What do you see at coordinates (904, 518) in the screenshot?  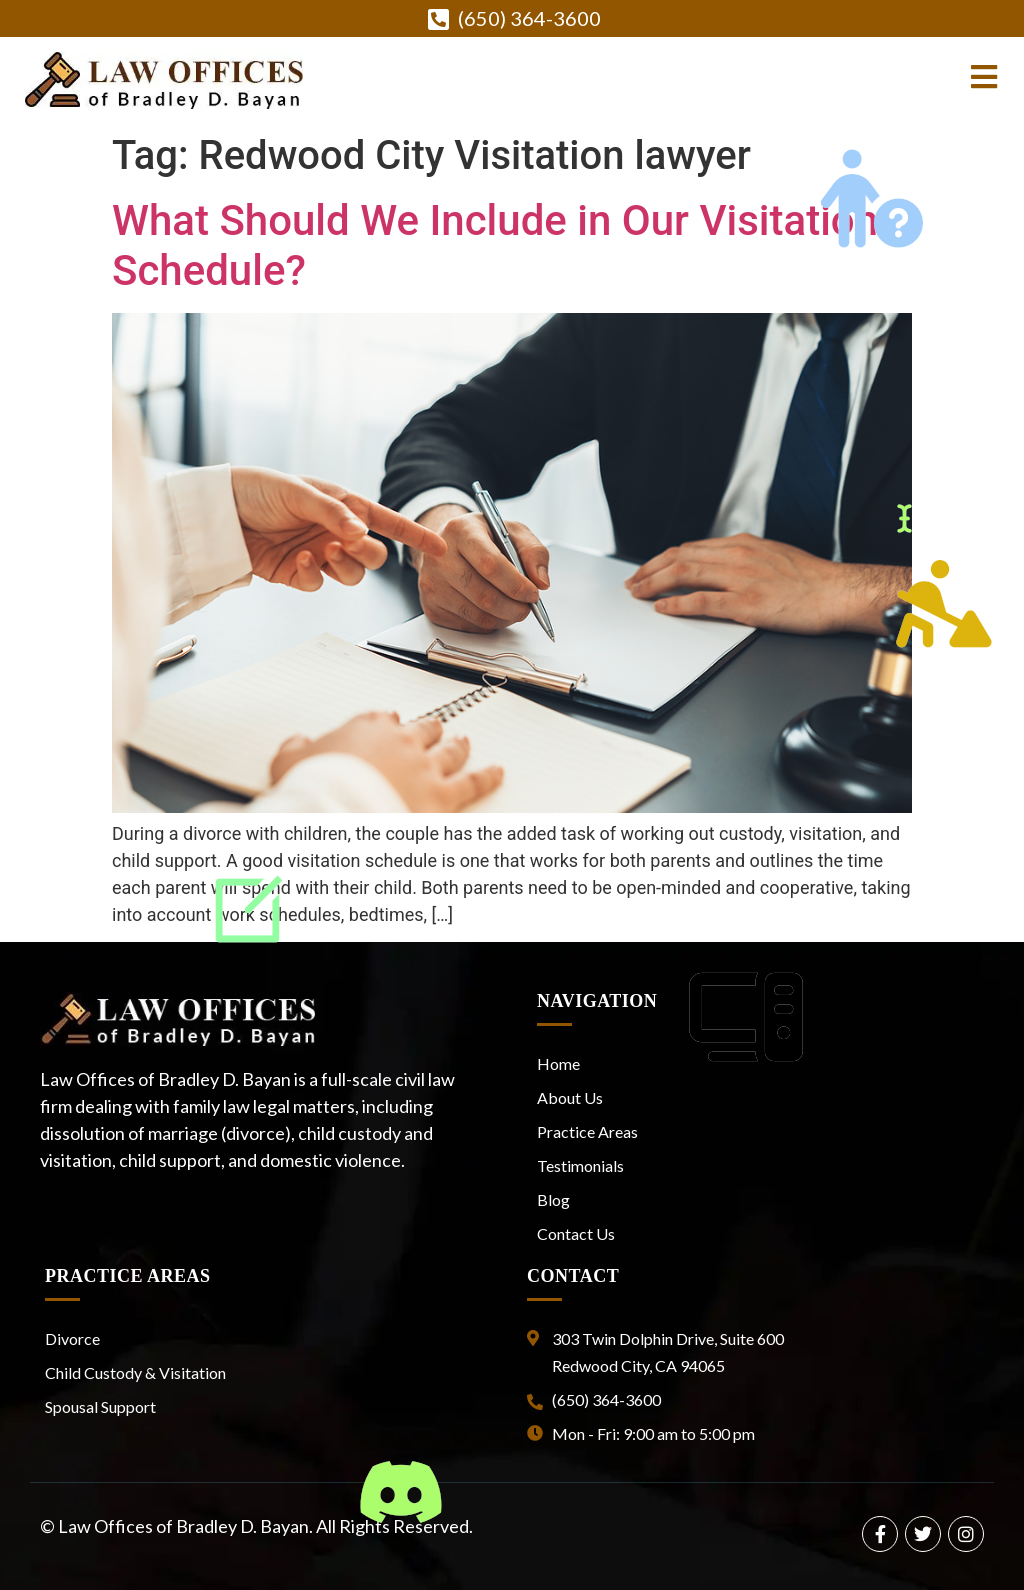 I see `text input field is active` at bounding box center [904, 518].